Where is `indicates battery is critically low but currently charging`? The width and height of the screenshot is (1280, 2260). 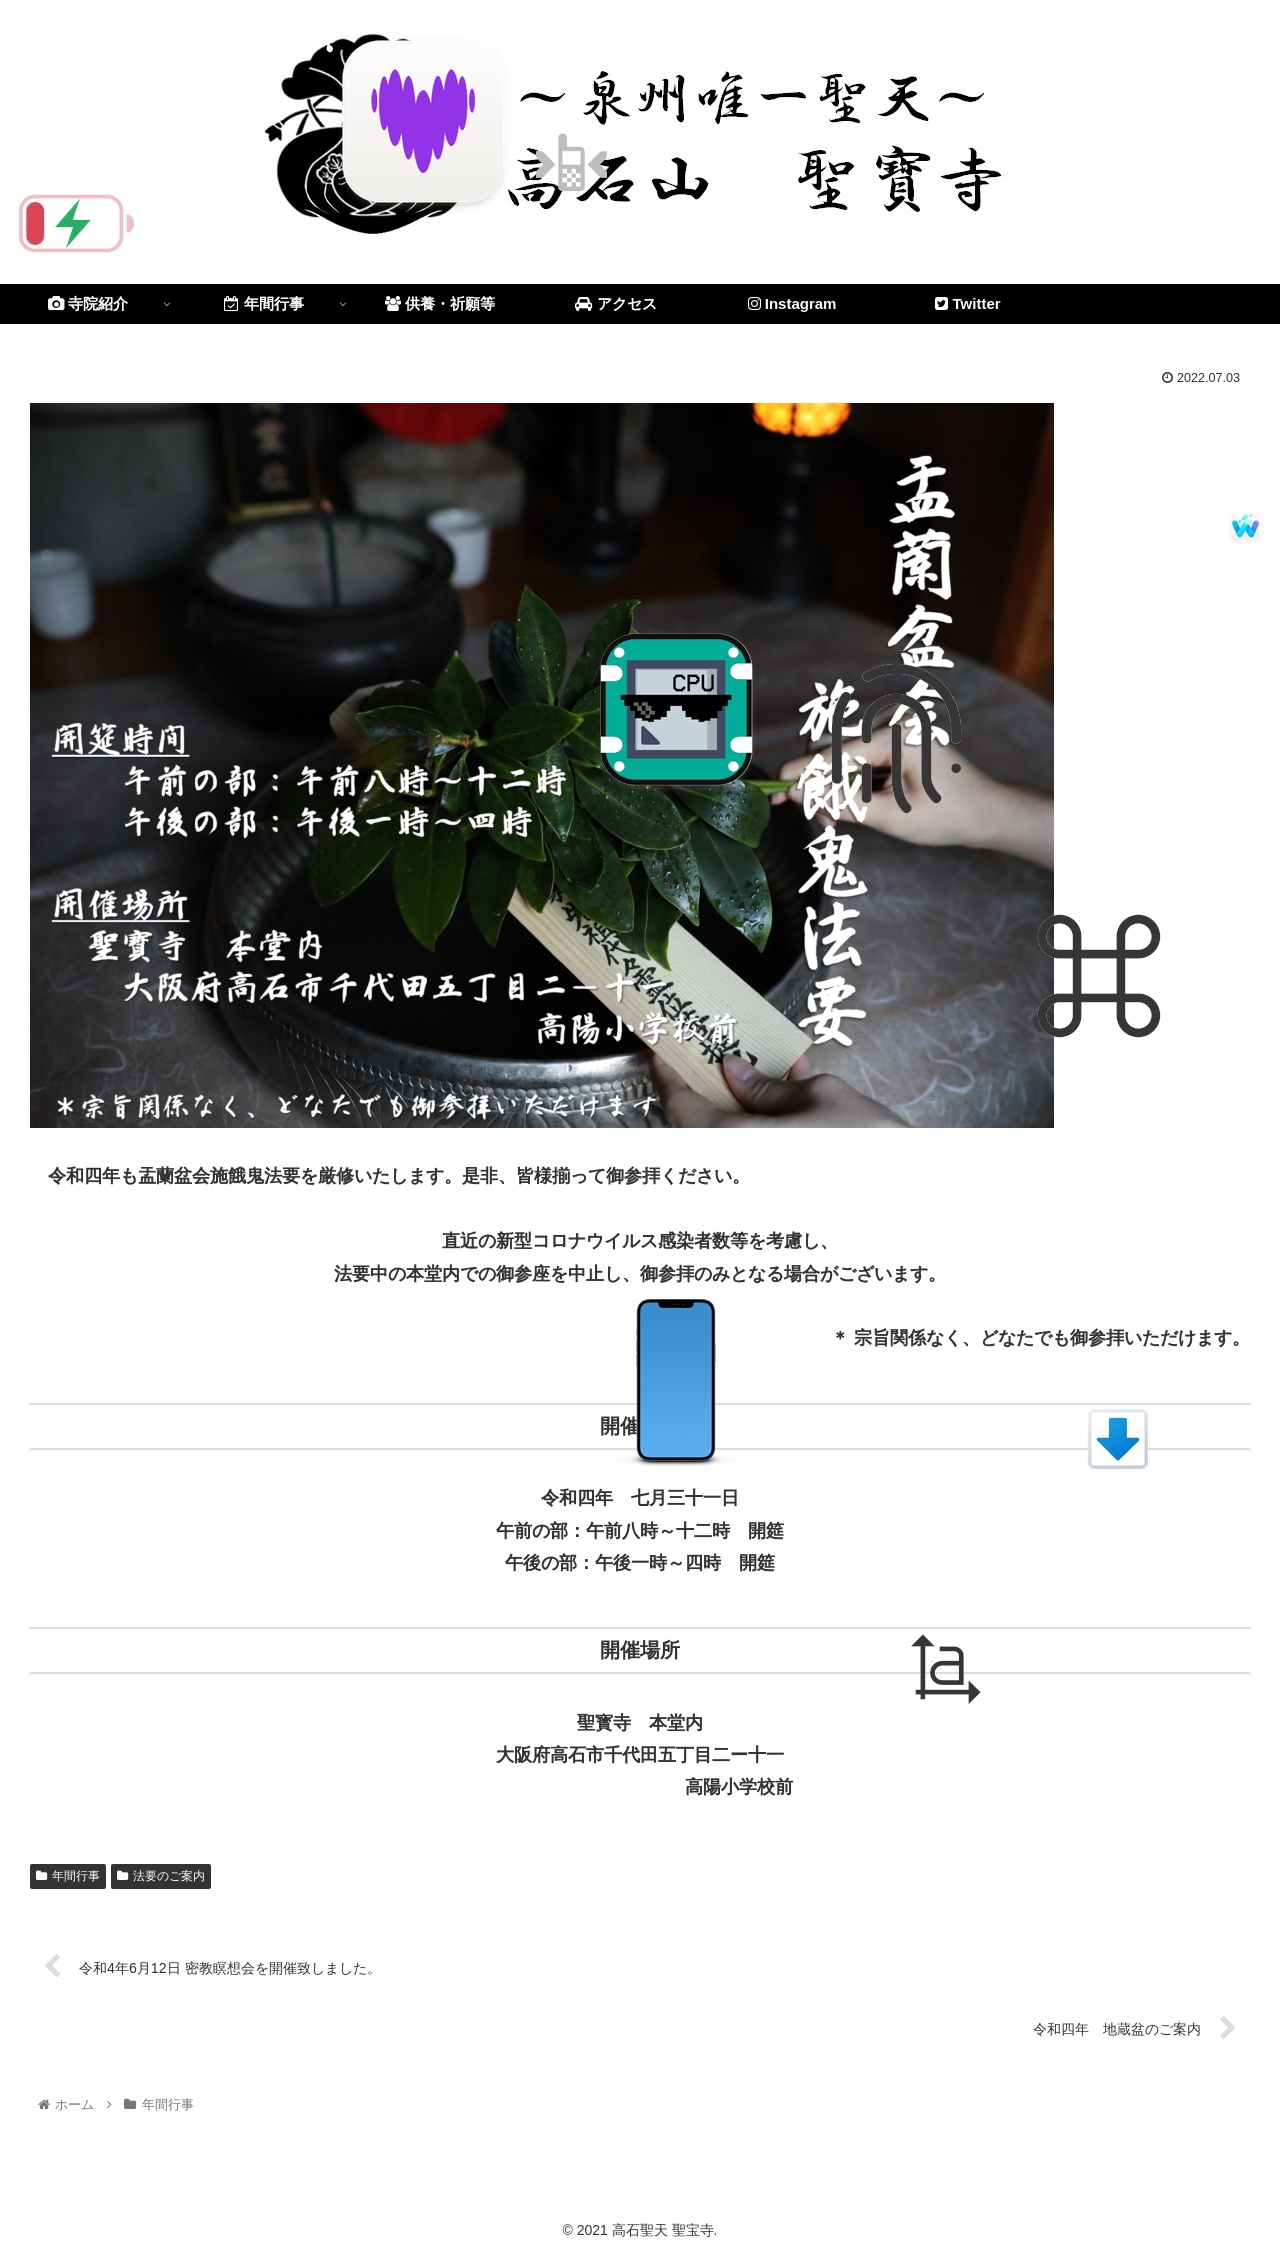
indicates battery is critically low but currently charging is located at coordinates (76, 223).